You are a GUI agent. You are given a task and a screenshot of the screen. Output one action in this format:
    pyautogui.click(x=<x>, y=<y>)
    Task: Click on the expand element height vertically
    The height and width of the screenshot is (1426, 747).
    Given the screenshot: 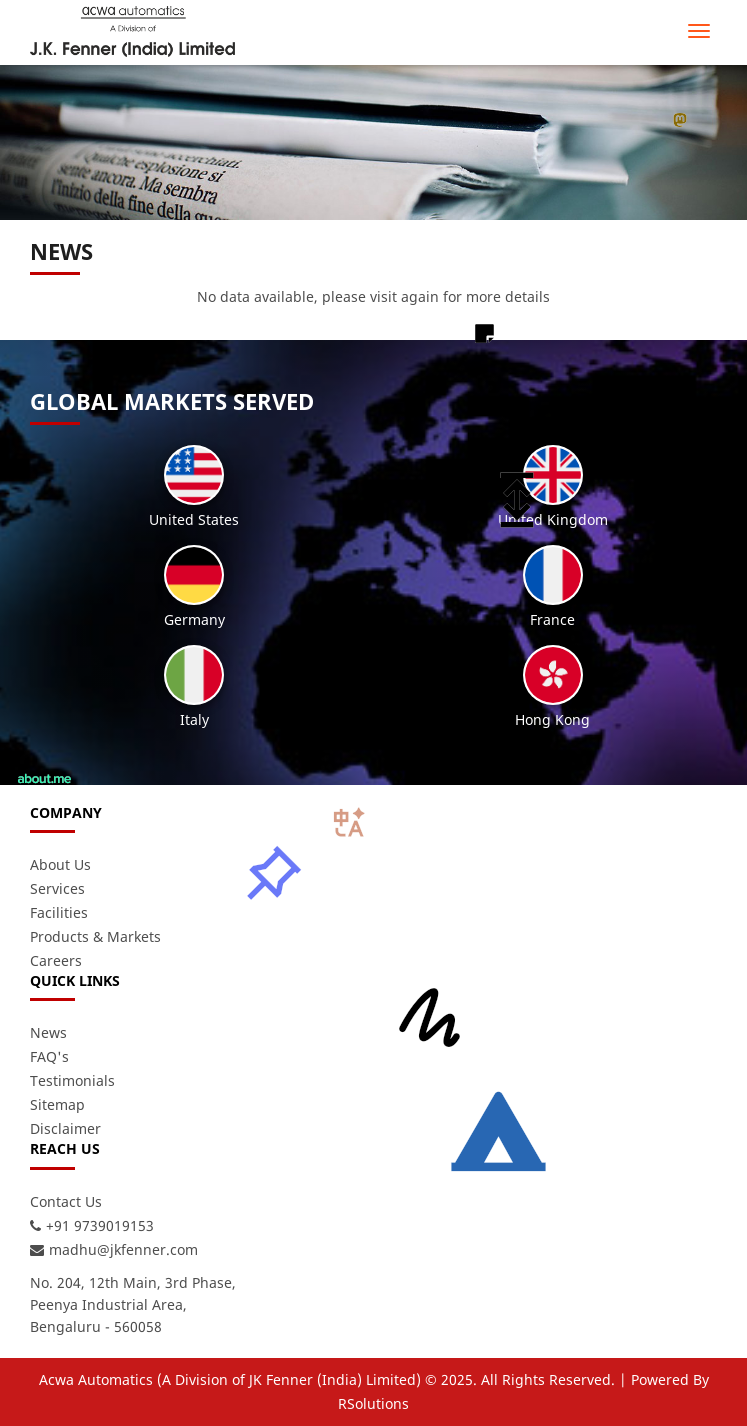 What is the action you would take?
    pyautogui.click(x=517, y=500)
    